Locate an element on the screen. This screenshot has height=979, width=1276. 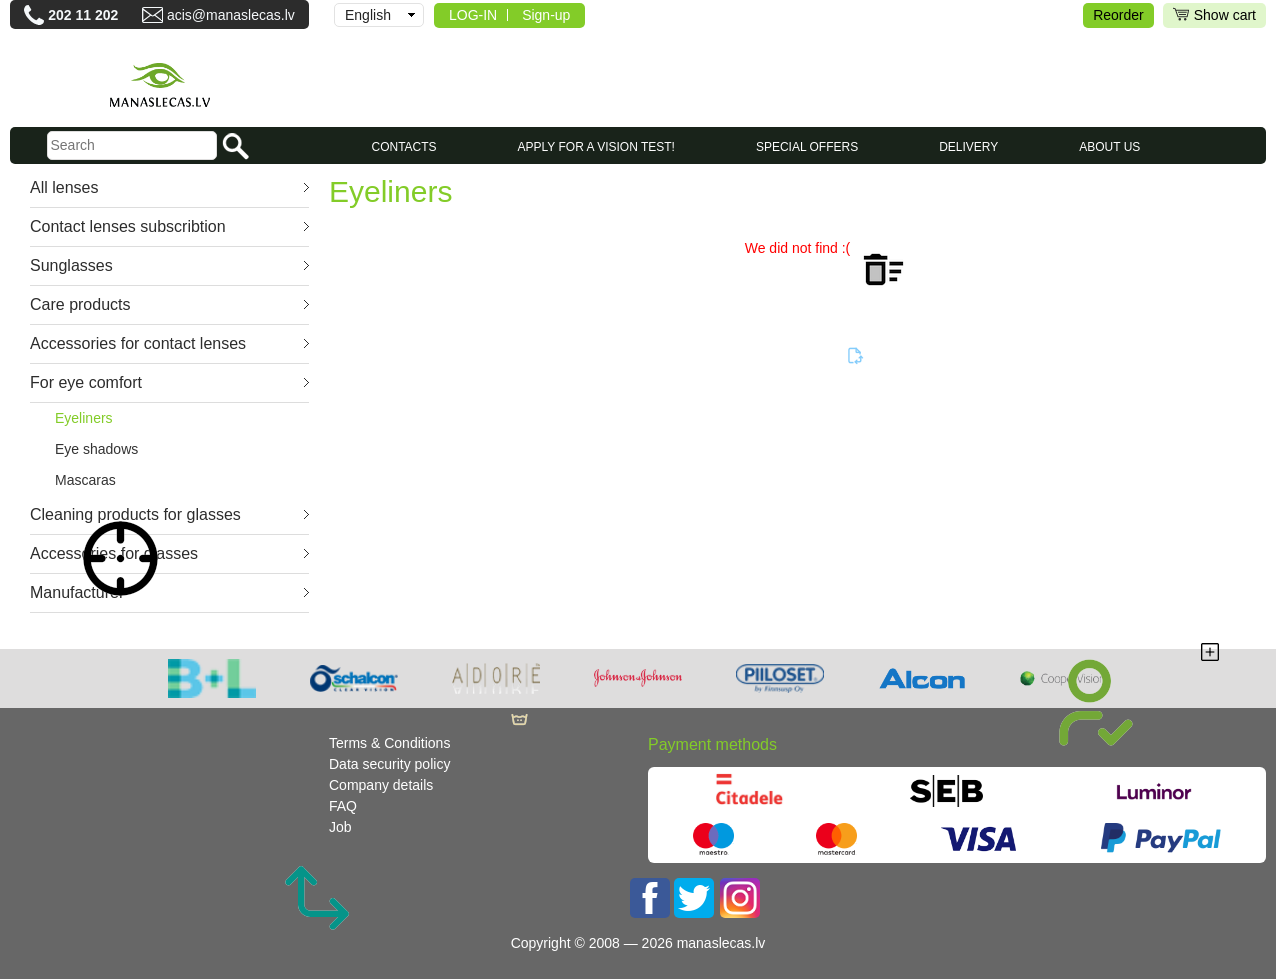
add a new item is located at coordinates (1210, 652).